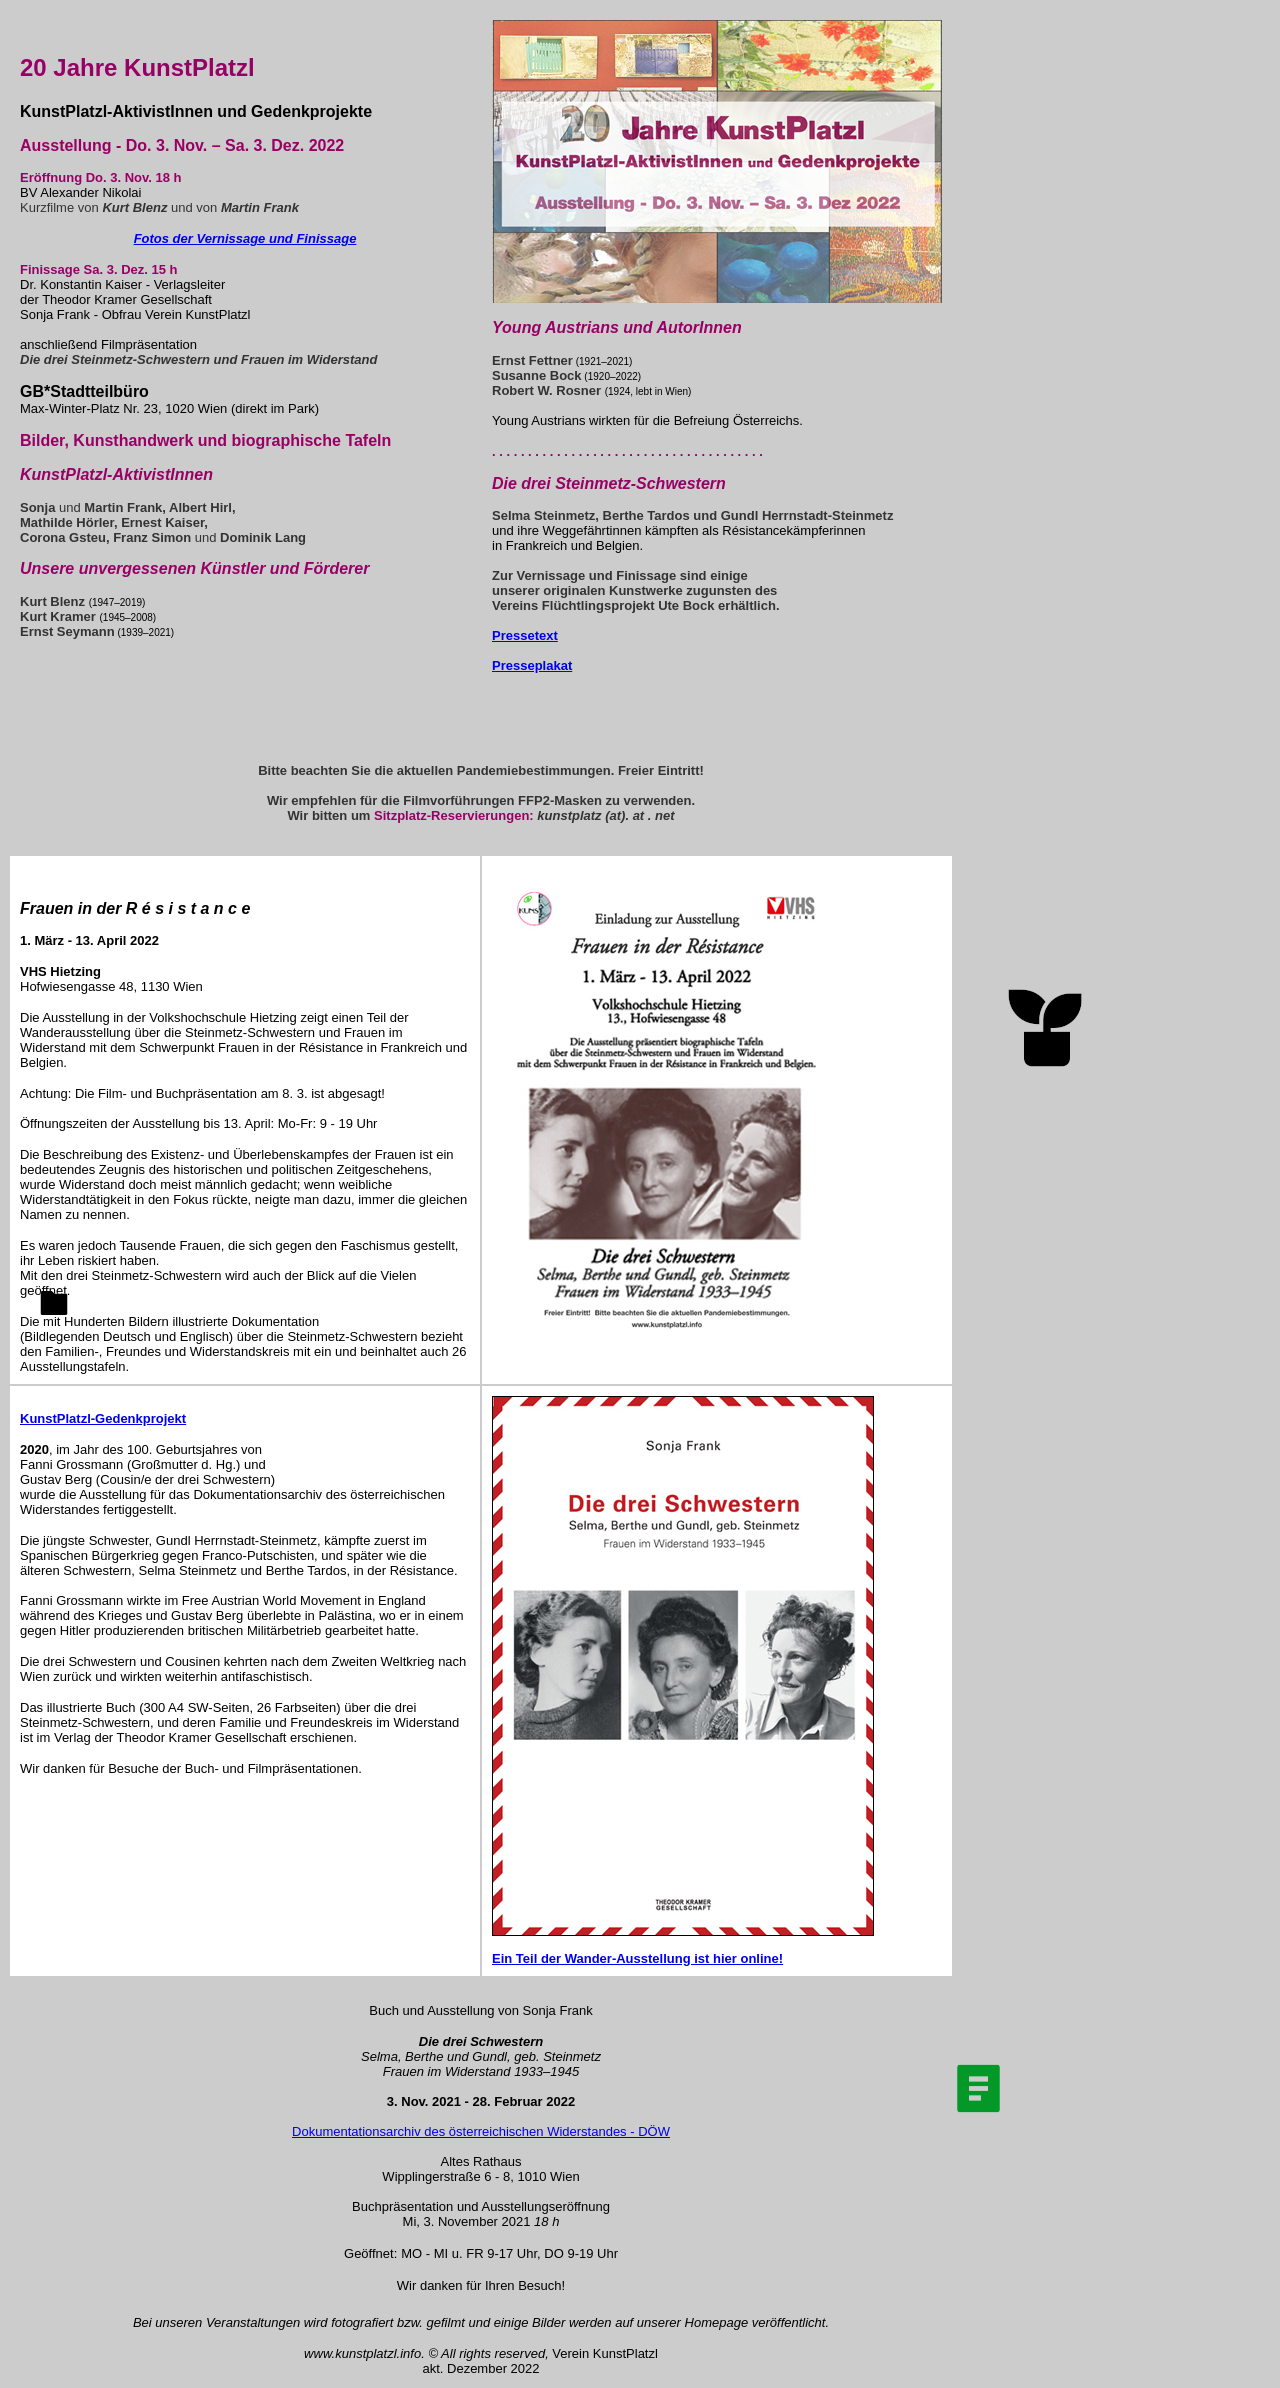 The width and height of the screenshot is (1280, 2388). What do you see at coordinates (1047, 1028) in the screenshot?
I see `access plant care or gardening features` at bounding box center [1047, 1028].